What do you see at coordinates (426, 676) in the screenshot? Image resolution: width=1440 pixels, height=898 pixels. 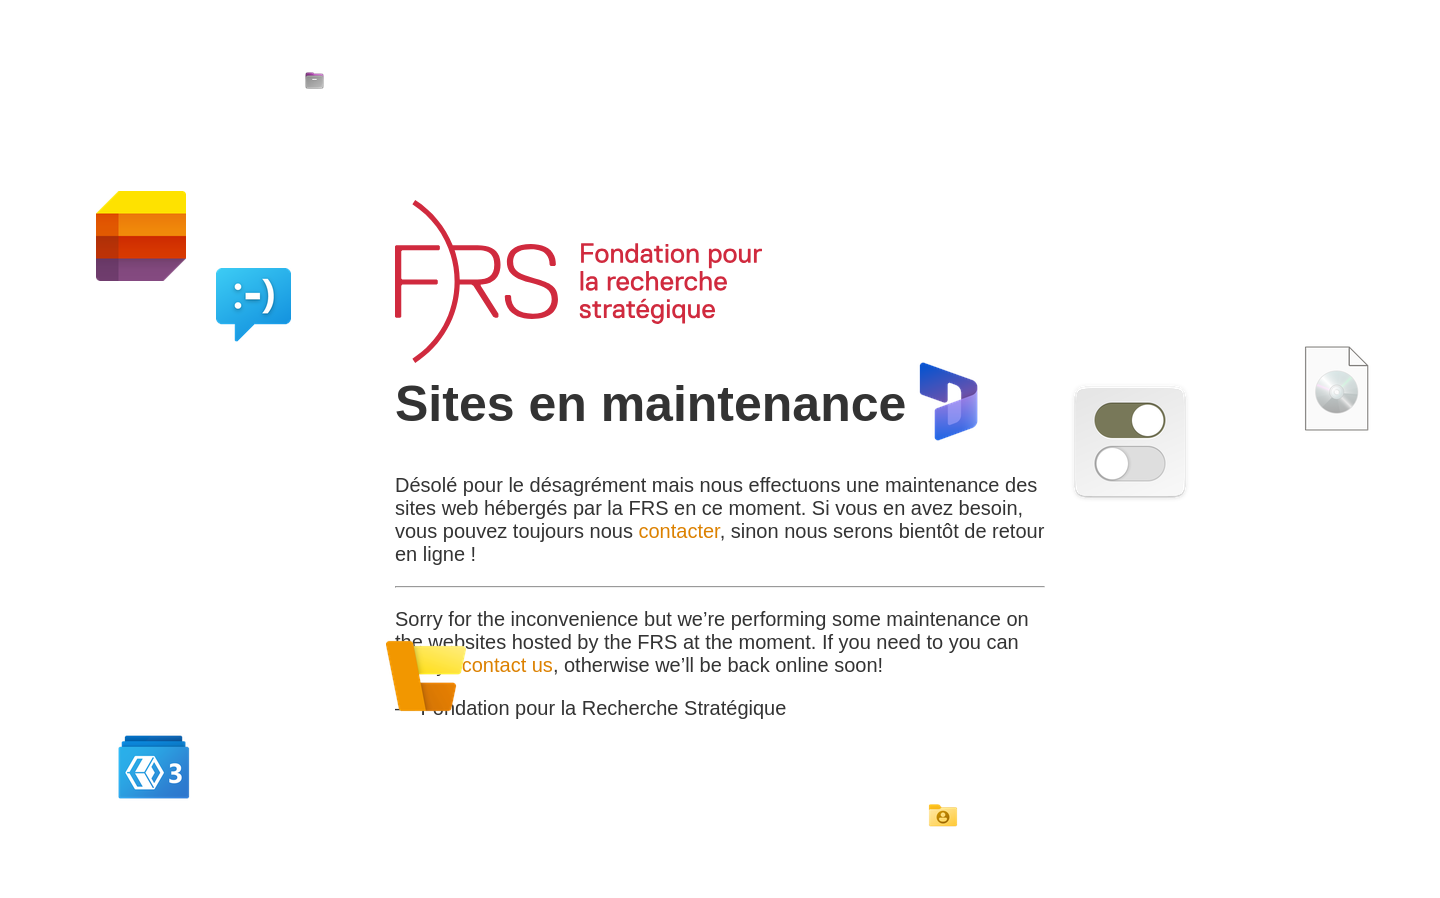 I see `open the commerce or shopping app` at bounding box center [426, 676].